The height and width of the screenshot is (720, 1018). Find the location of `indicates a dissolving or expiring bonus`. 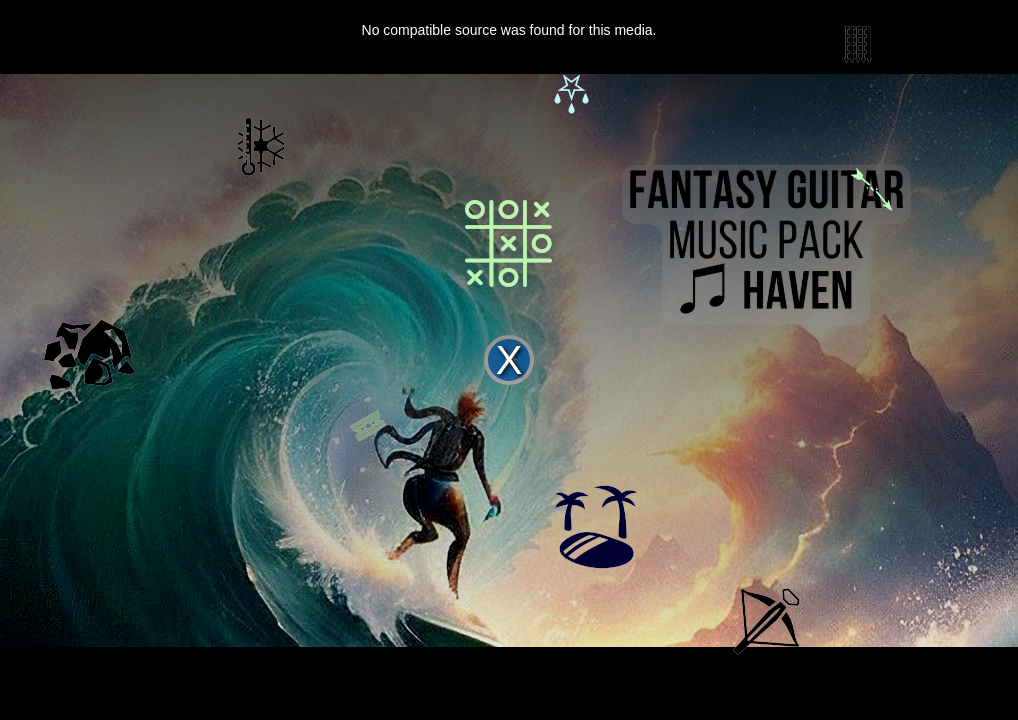

indicates a dissolving or expiring bonus is located at coordinates (571, 94).